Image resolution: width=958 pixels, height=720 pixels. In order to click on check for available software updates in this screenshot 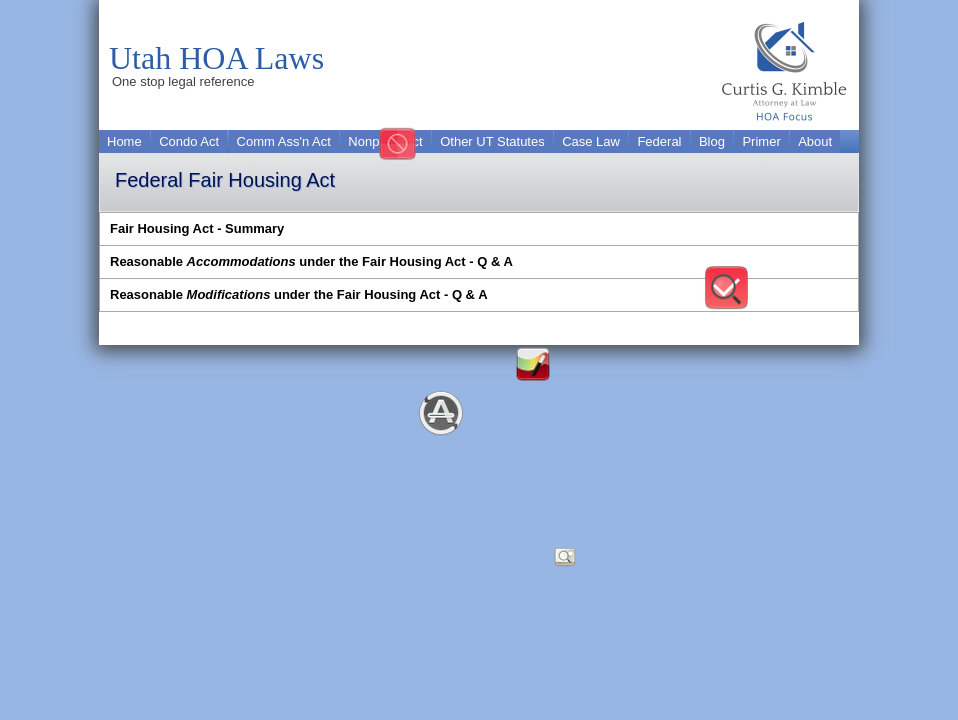, I will do `click(441, 413)`.